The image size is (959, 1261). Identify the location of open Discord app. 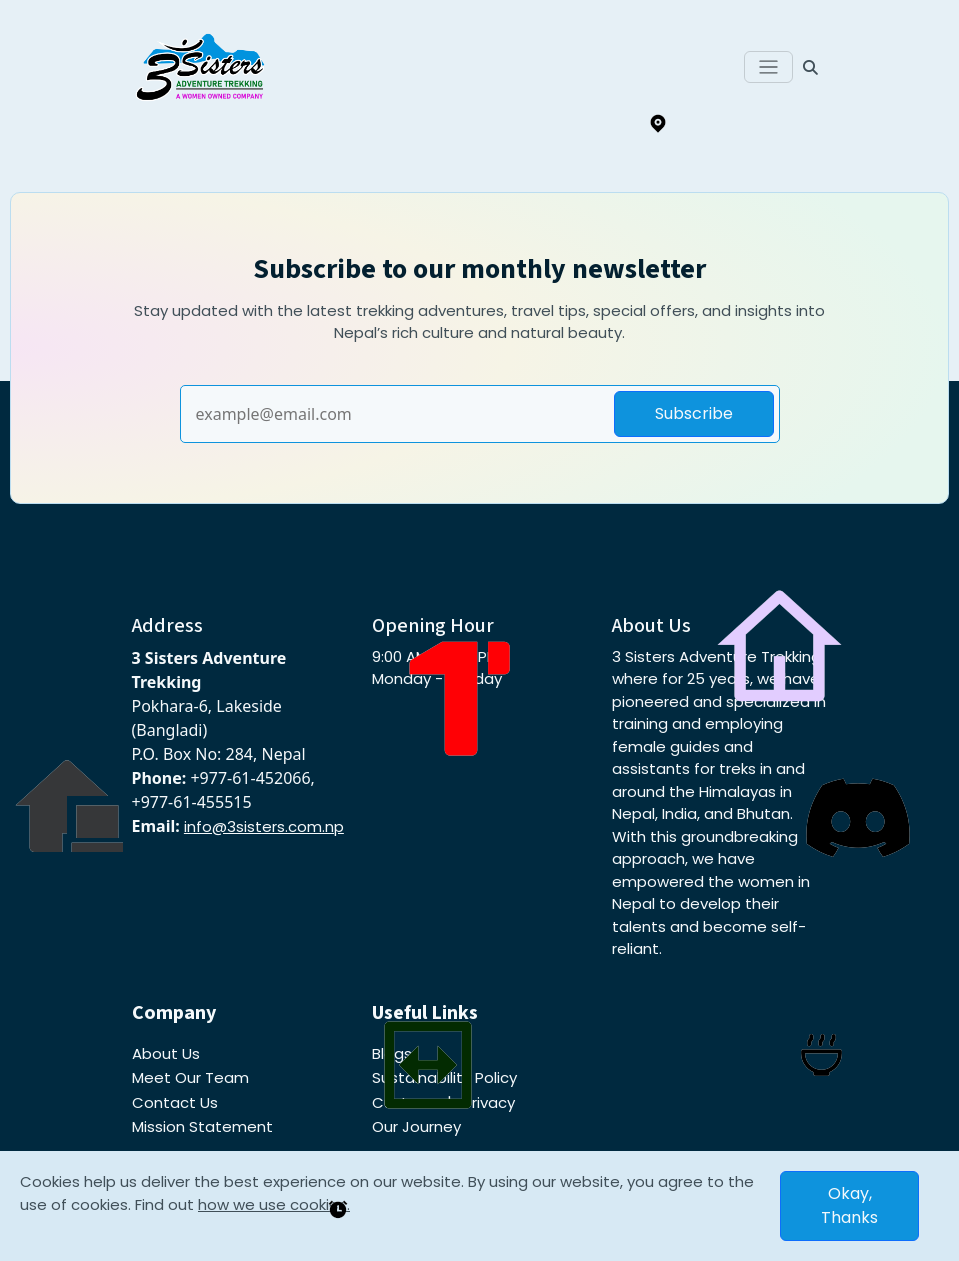
(858, 818).